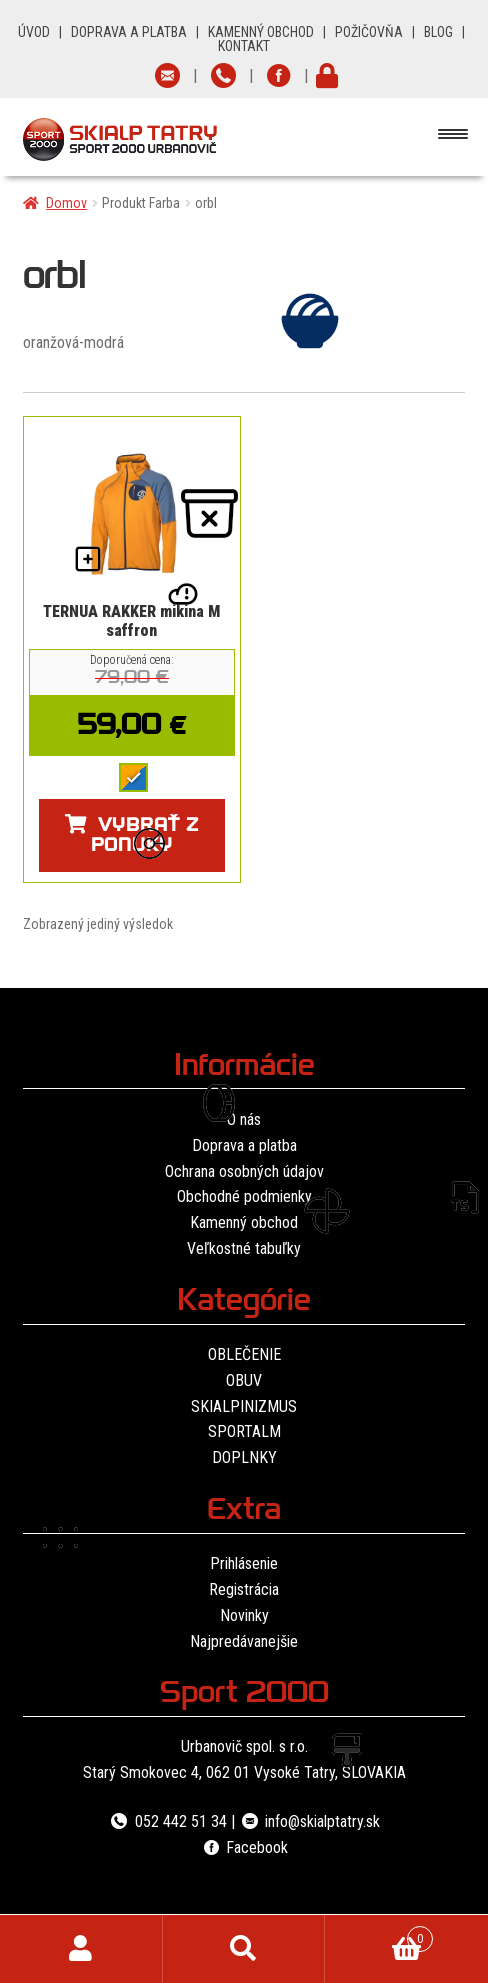 This screenshot has width=488, height=1983. What do you see at coordinates (327, 1211) in the screenshot?
I see `open google photos app` at bounding box center [327, 1211].